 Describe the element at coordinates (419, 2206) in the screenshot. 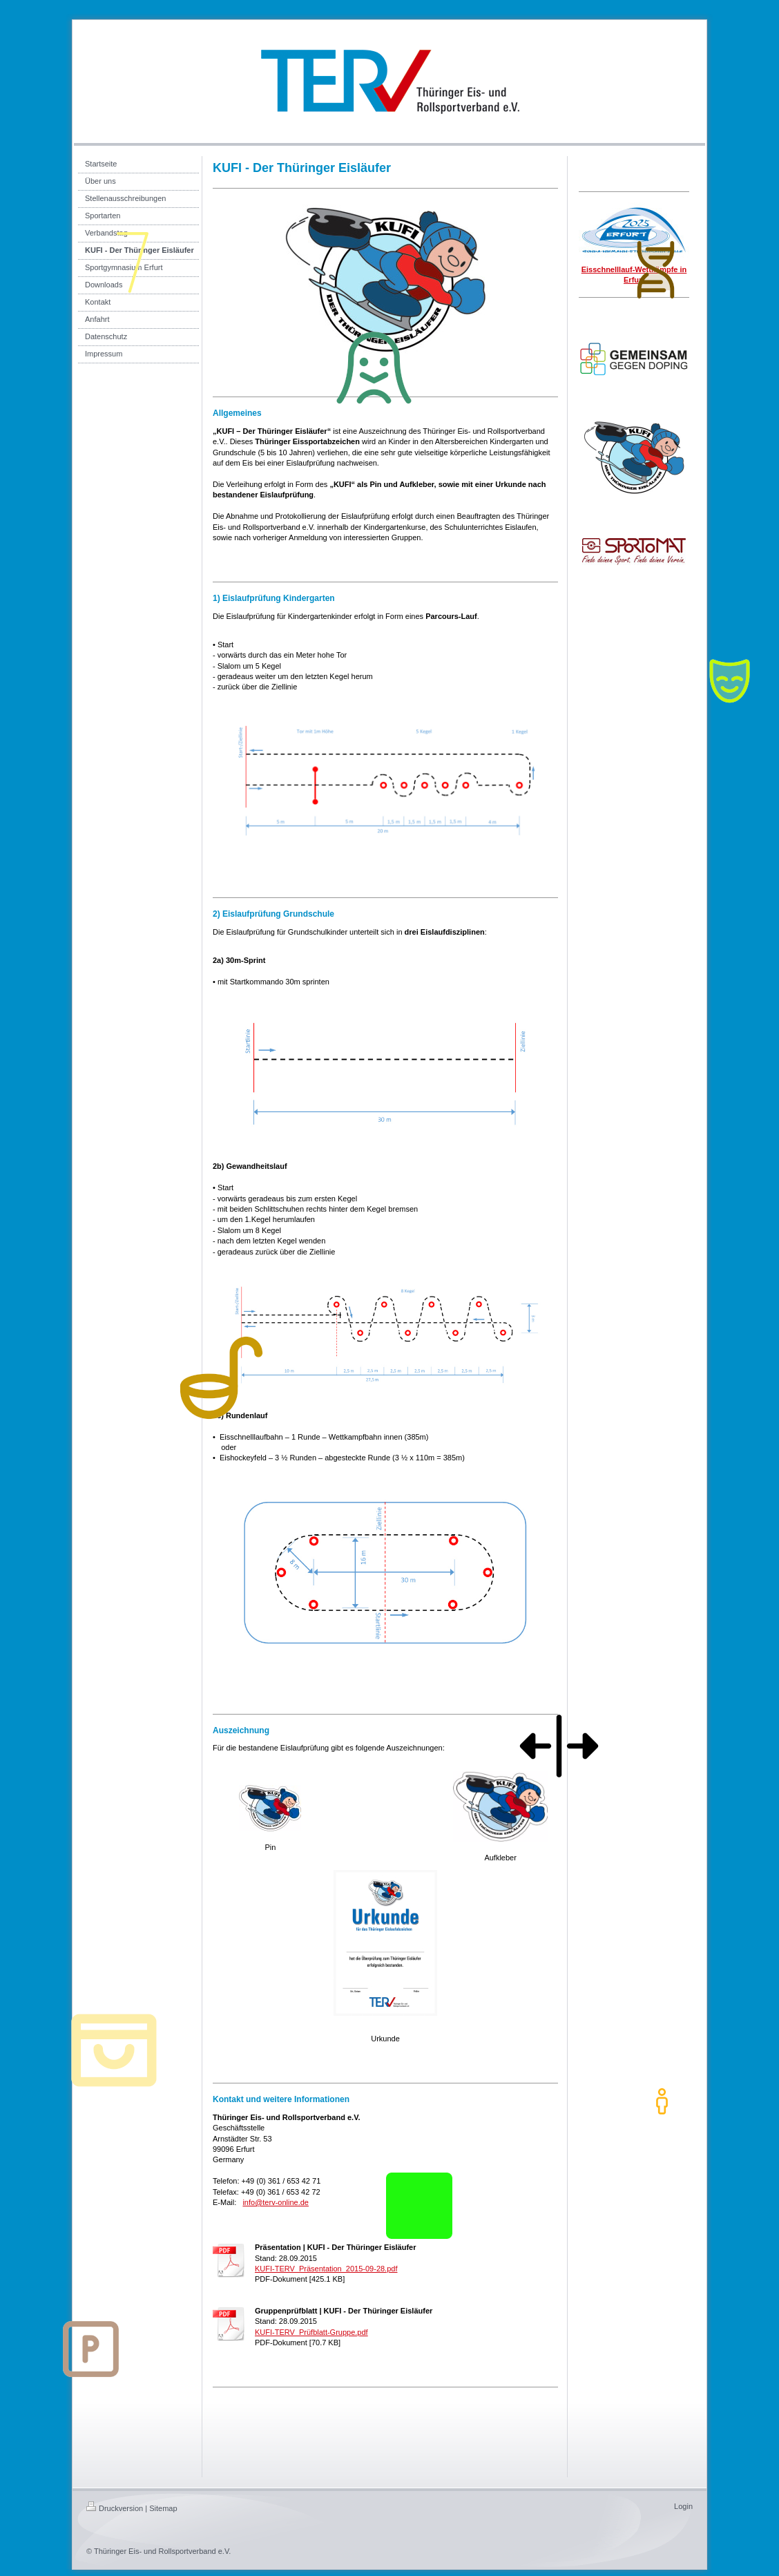

I see `stop media playback` at that location.